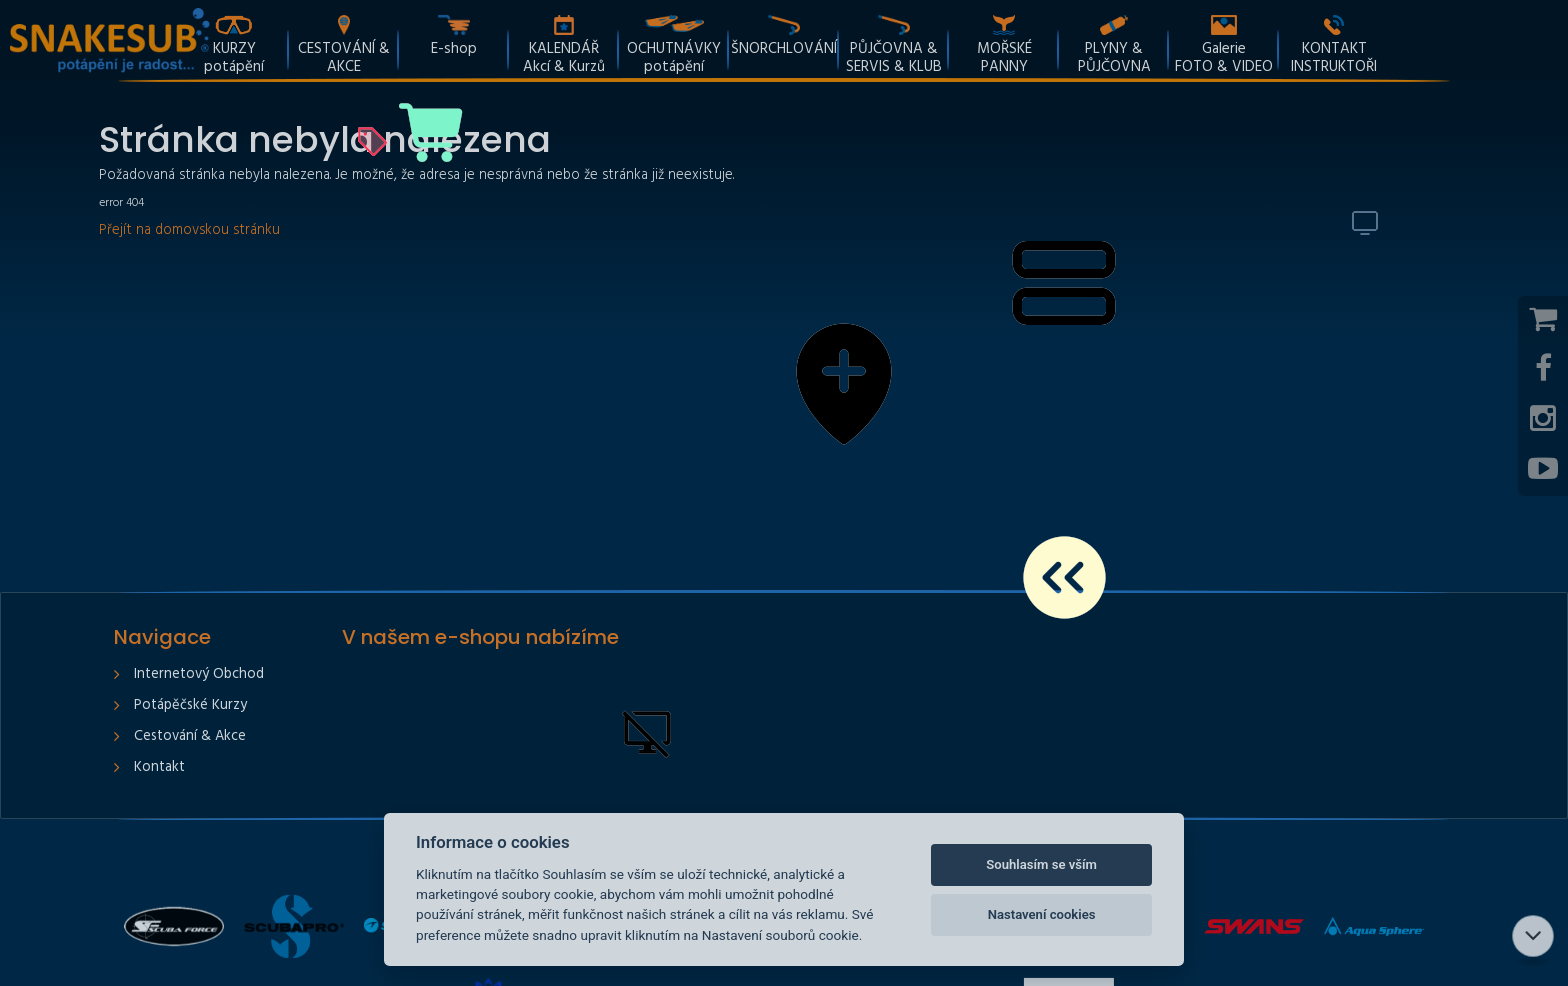 This screenshot has width=1568, height=986. Describe the element at coordinates (1365, 222) in the screenshot. I see `view display settings` at that location.